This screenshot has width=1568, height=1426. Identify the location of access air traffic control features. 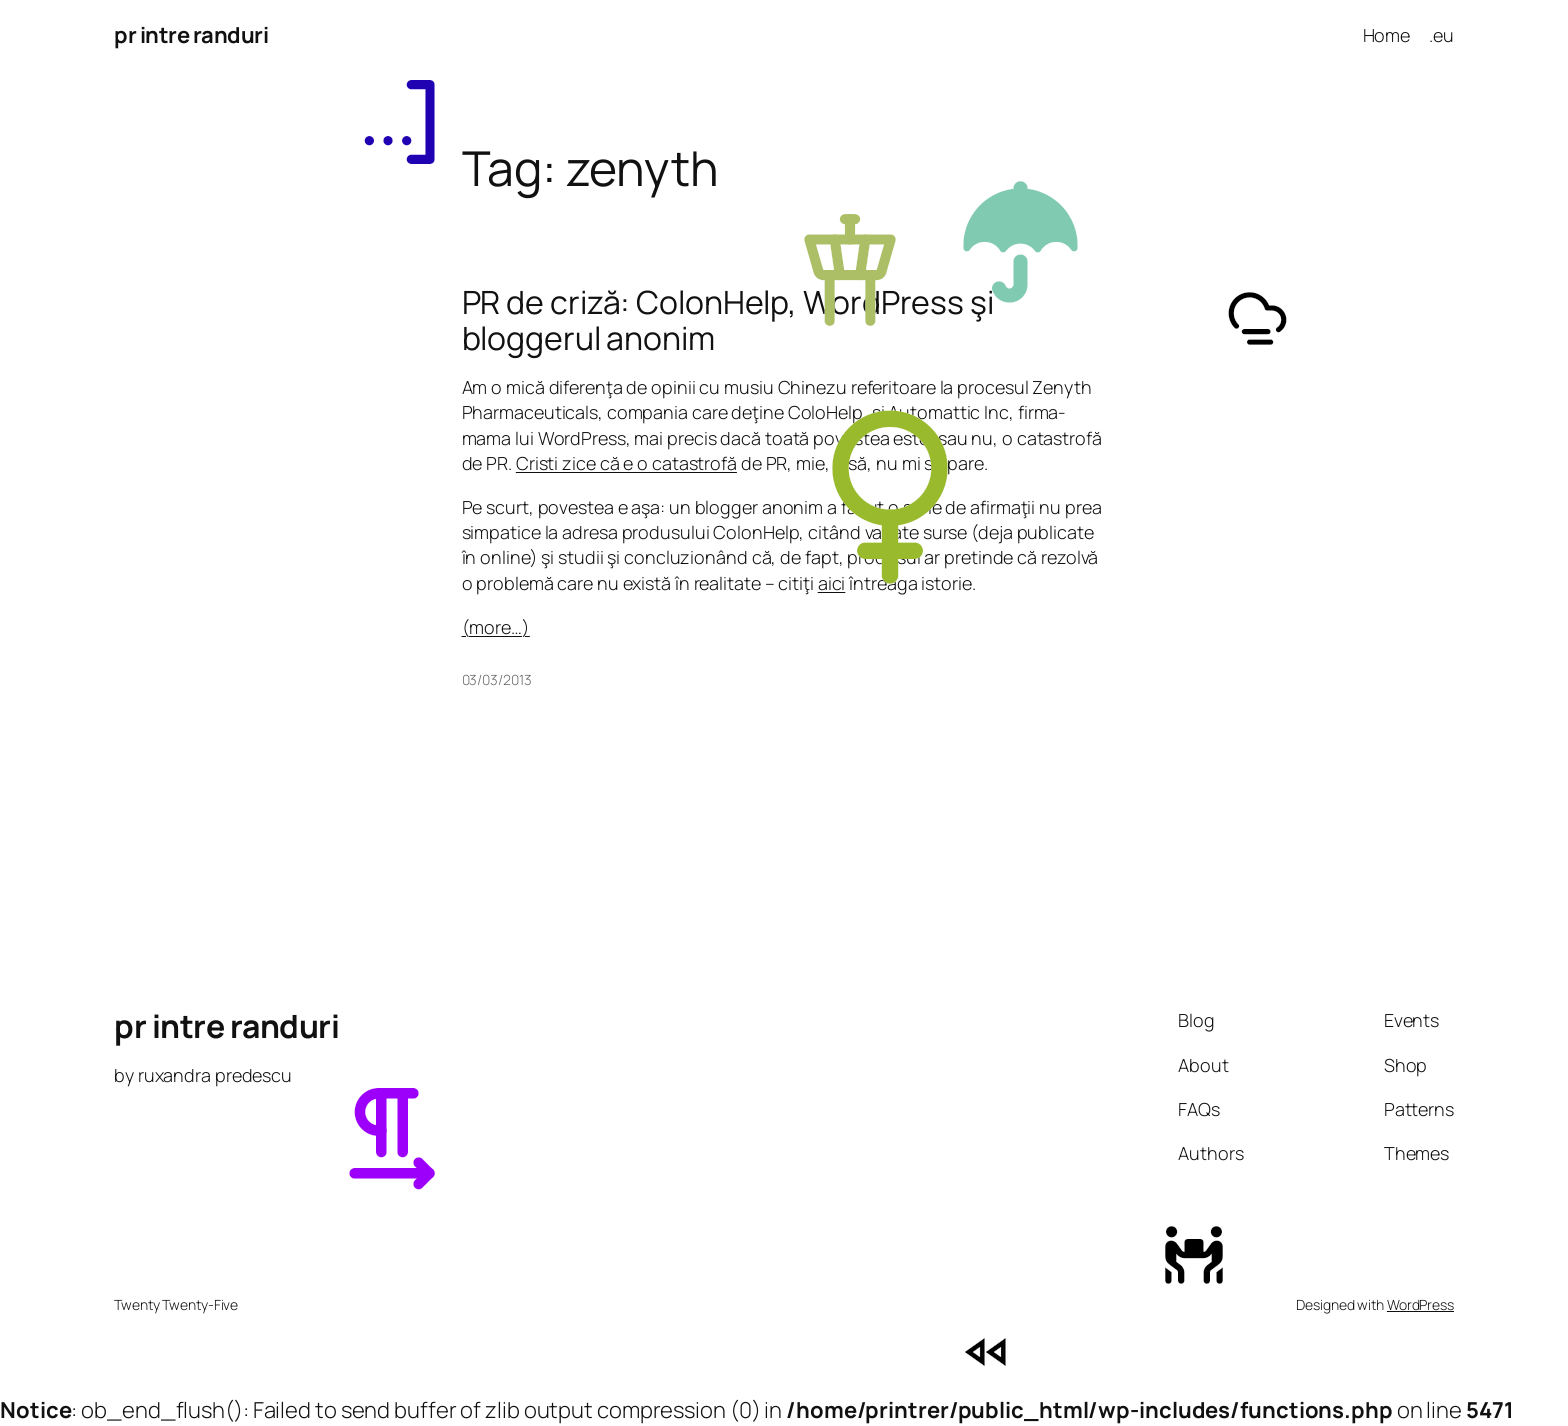
(850, 270).